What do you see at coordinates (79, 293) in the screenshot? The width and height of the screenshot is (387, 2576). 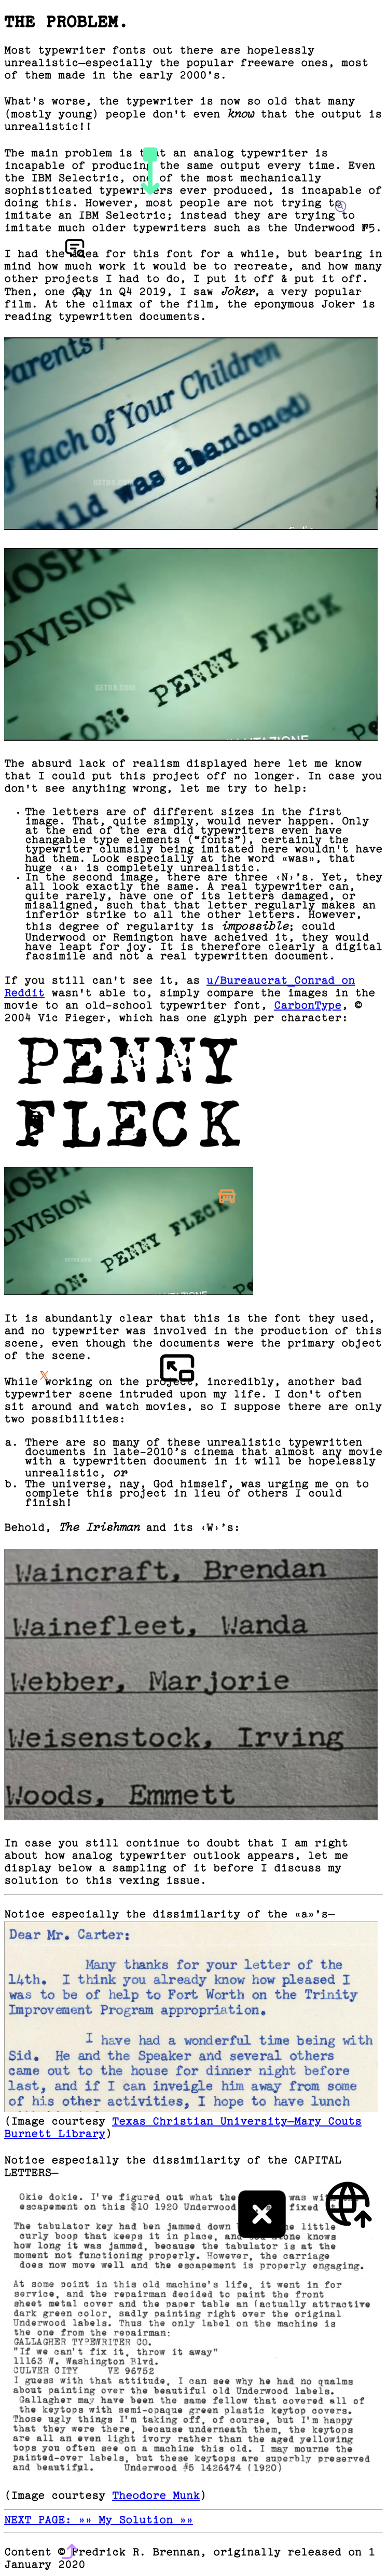 I see `view your profile` at bounding box center [79, 293].